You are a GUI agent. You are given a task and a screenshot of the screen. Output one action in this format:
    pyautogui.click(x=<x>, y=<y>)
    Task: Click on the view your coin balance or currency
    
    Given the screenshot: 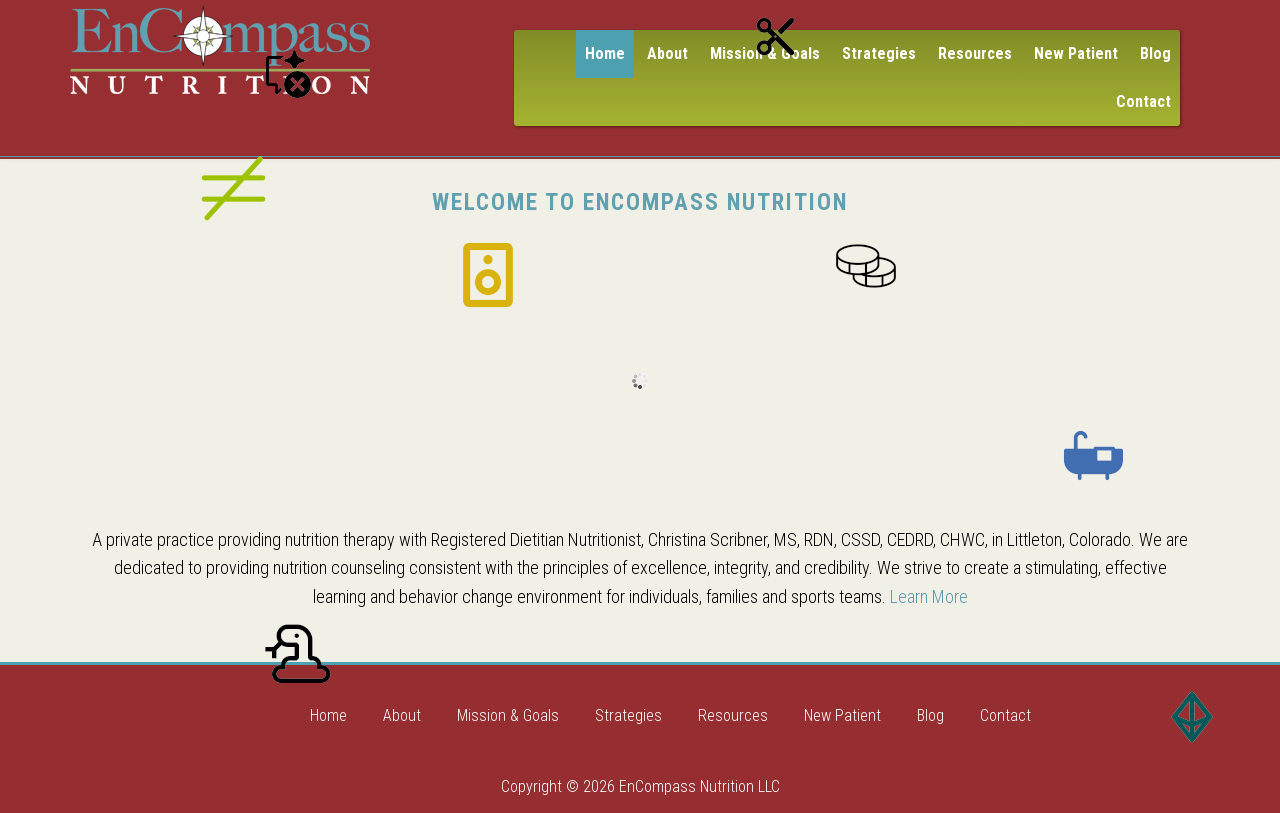 What is the action you would take?
    pyautogui.click(x=866, y=266)
    